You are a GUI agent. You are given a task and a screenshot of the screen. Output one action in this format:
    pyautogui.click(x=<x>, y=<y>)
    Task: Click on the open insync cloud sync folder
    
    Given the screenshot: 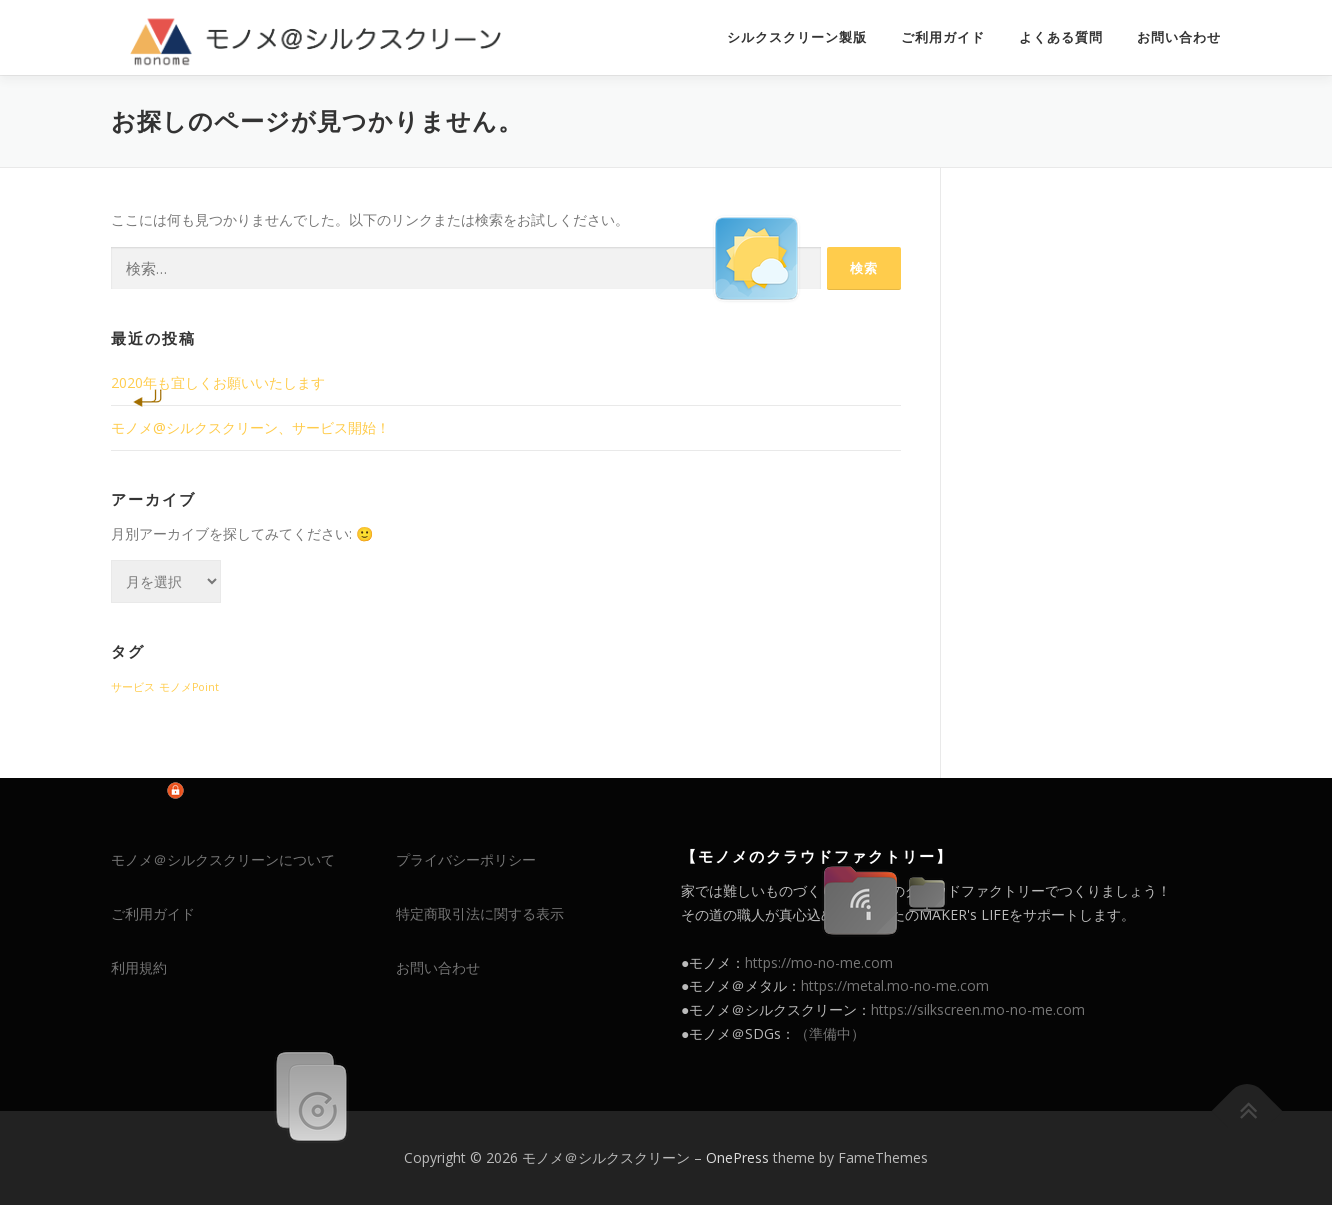 What is the action you would take?
    pyautogui.click(x=860, y=900)
    